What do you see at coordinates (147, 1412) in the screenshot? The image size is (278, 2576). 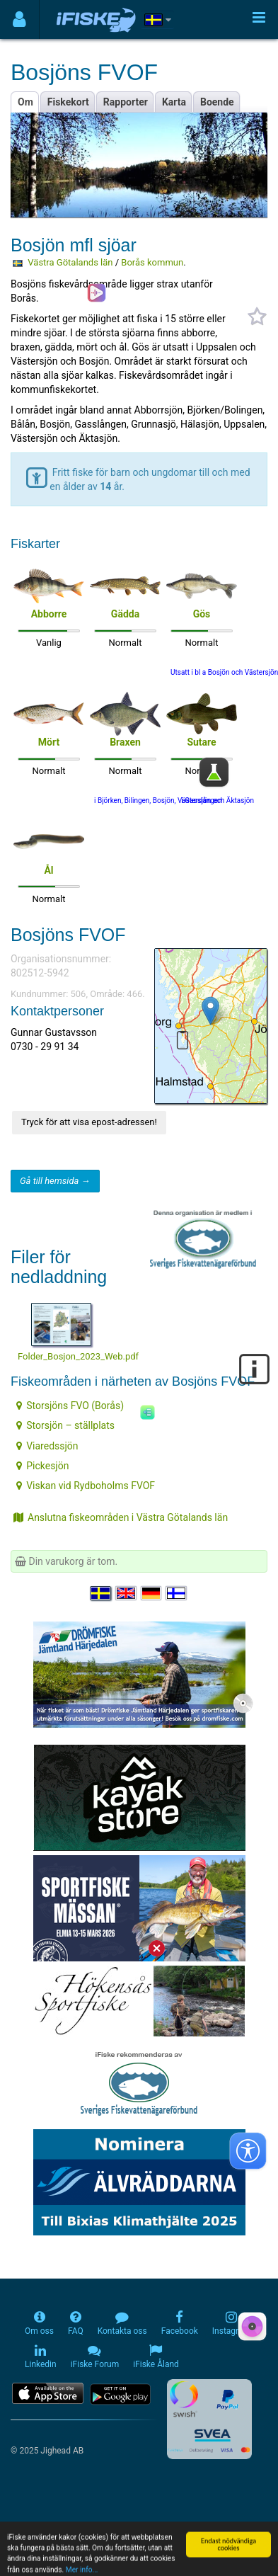 I see `open labyrinth mind-mapping app` at bounding box center [147, 1412].